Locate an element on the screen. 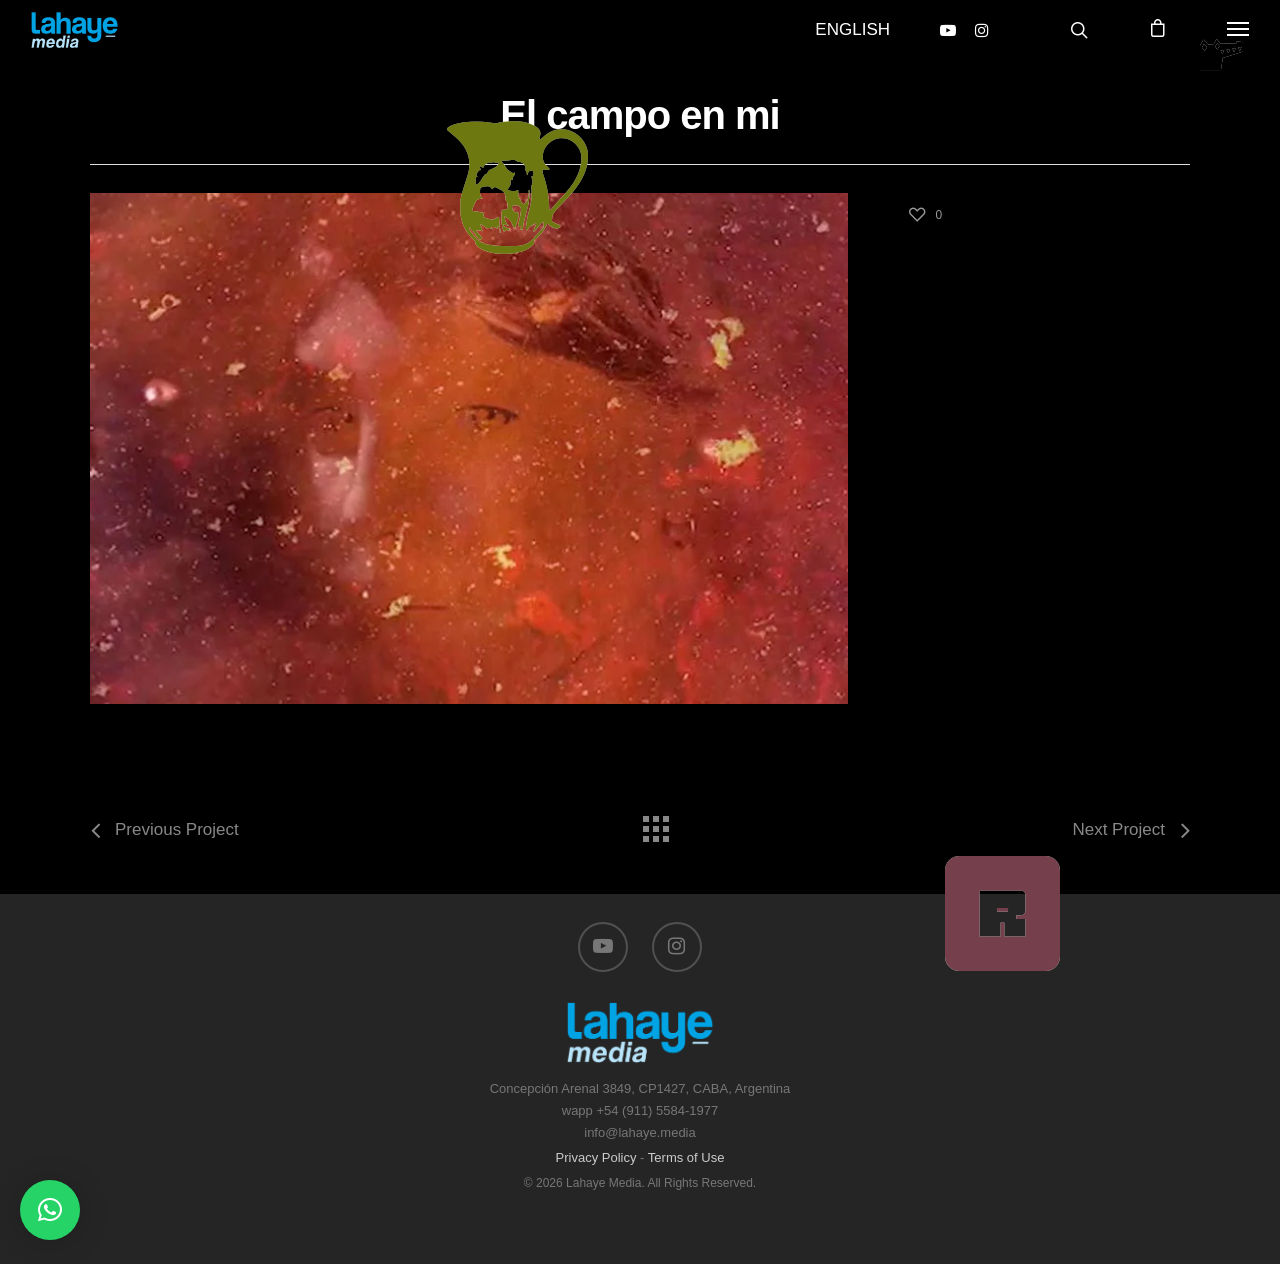 The image size is (1280, 1264). charles web debugging proxy application is located at coordinates (517, 187).